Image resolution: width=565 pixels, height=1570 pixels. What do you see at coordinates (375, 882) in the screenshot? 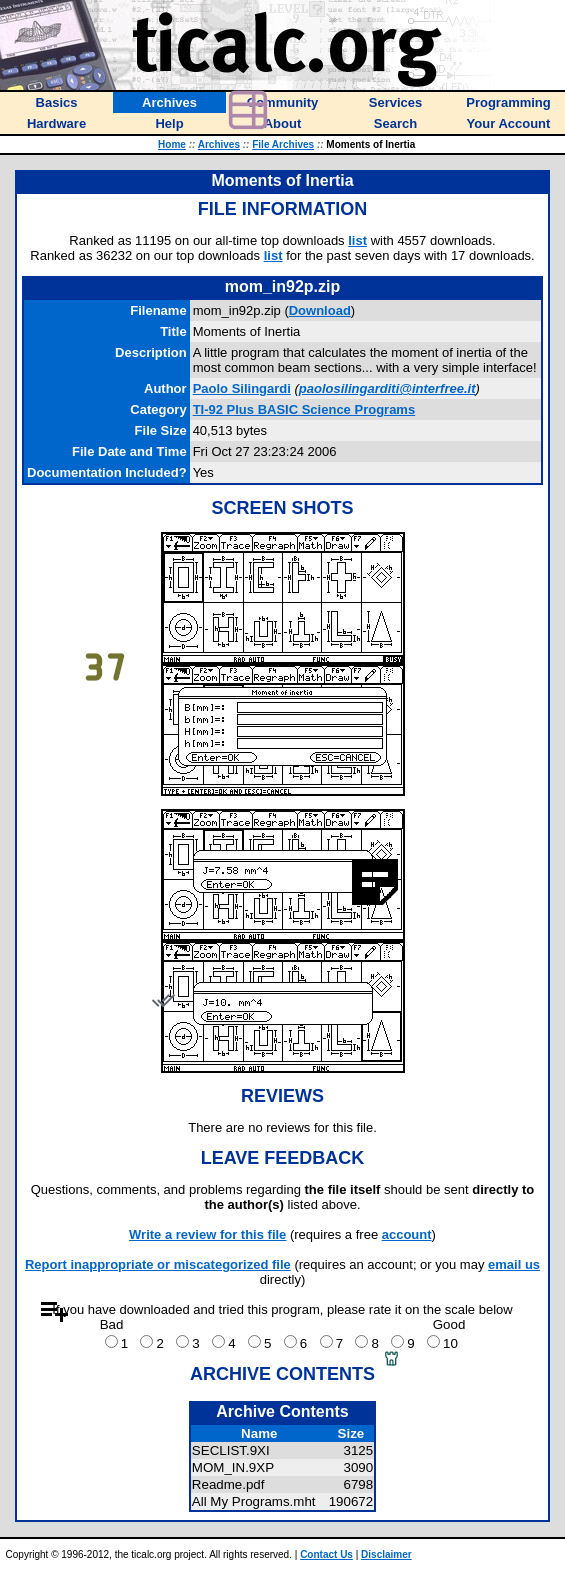
I see `create a new sticky note` at bounding box center [375, 882].